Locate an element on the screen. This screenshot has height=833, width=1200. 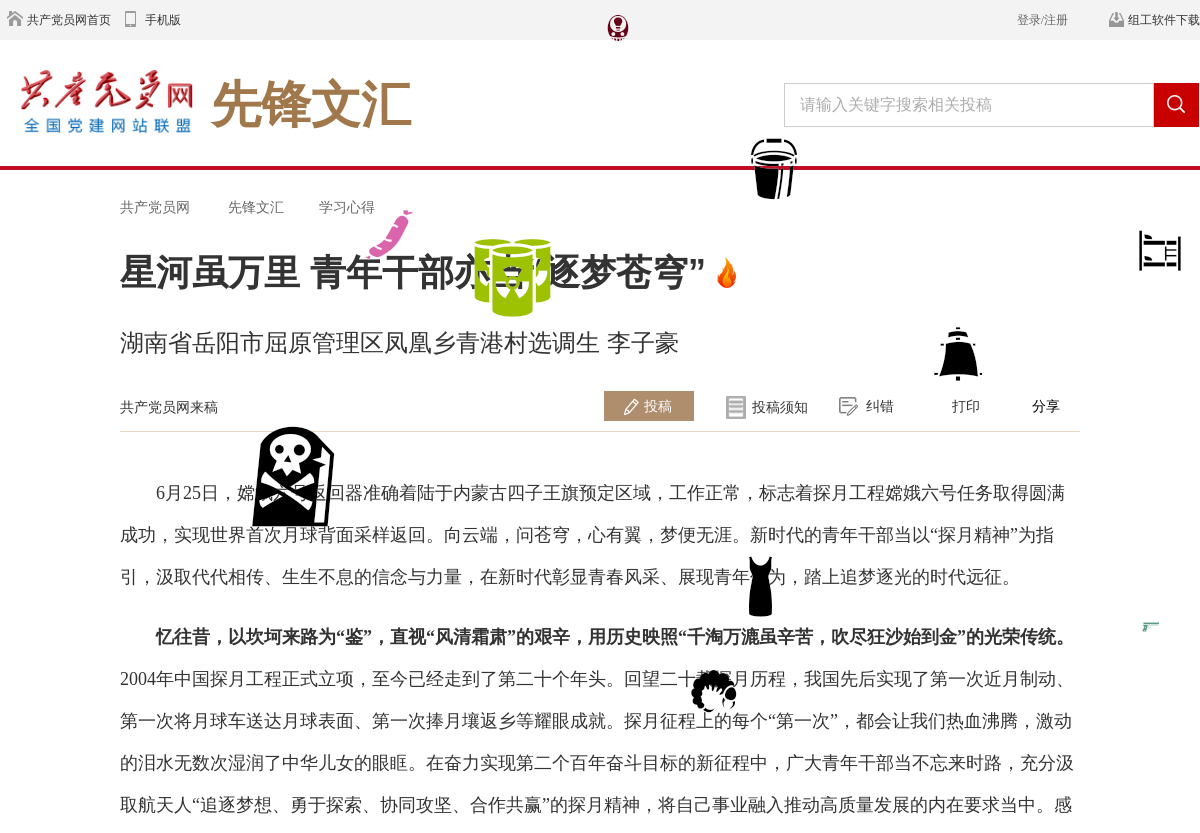
submit a new idea or suggestion is located at coordinates (618, 28).